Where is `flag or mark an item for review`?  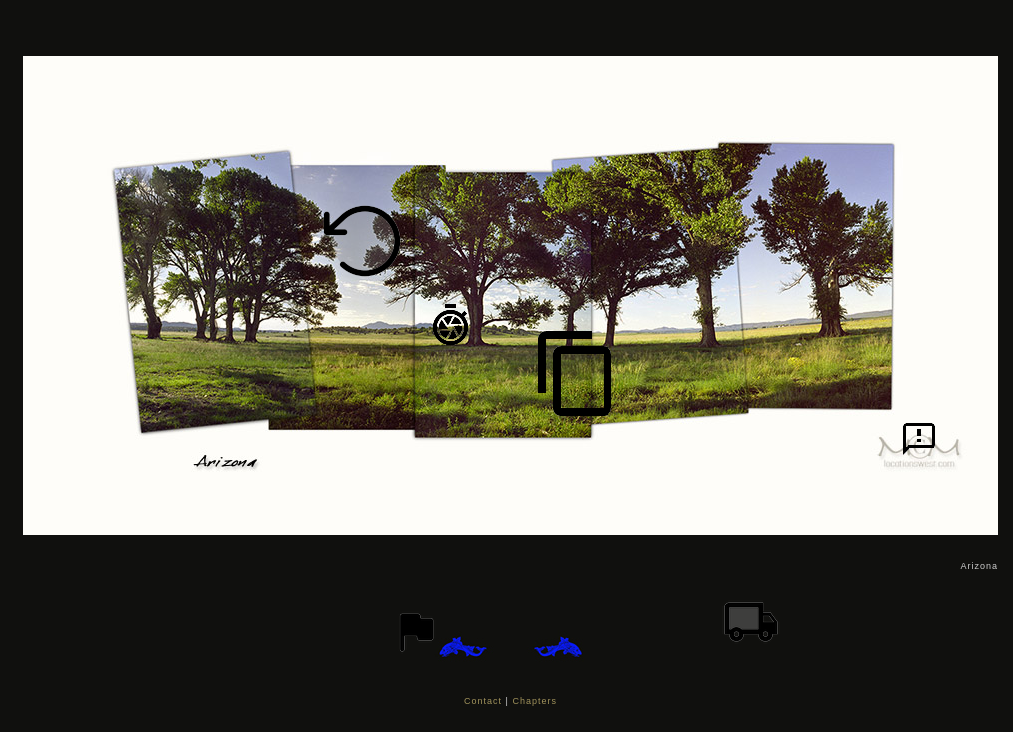 flag or mark an item for review is located at coordinates (415, 631).